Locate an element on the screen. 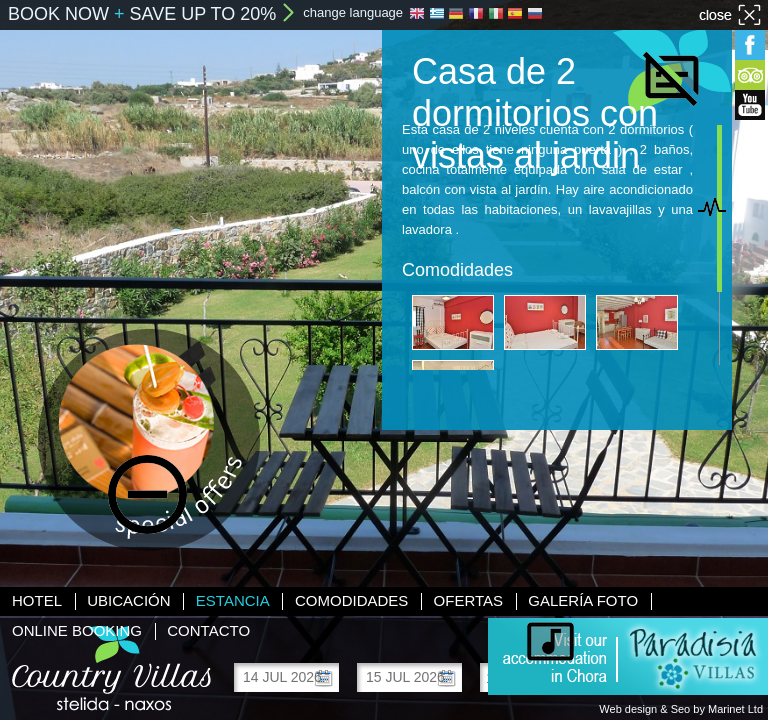 The width and height of the screenshot is (768, 720). view activity or system pulse is located at coordinates (712, 208).